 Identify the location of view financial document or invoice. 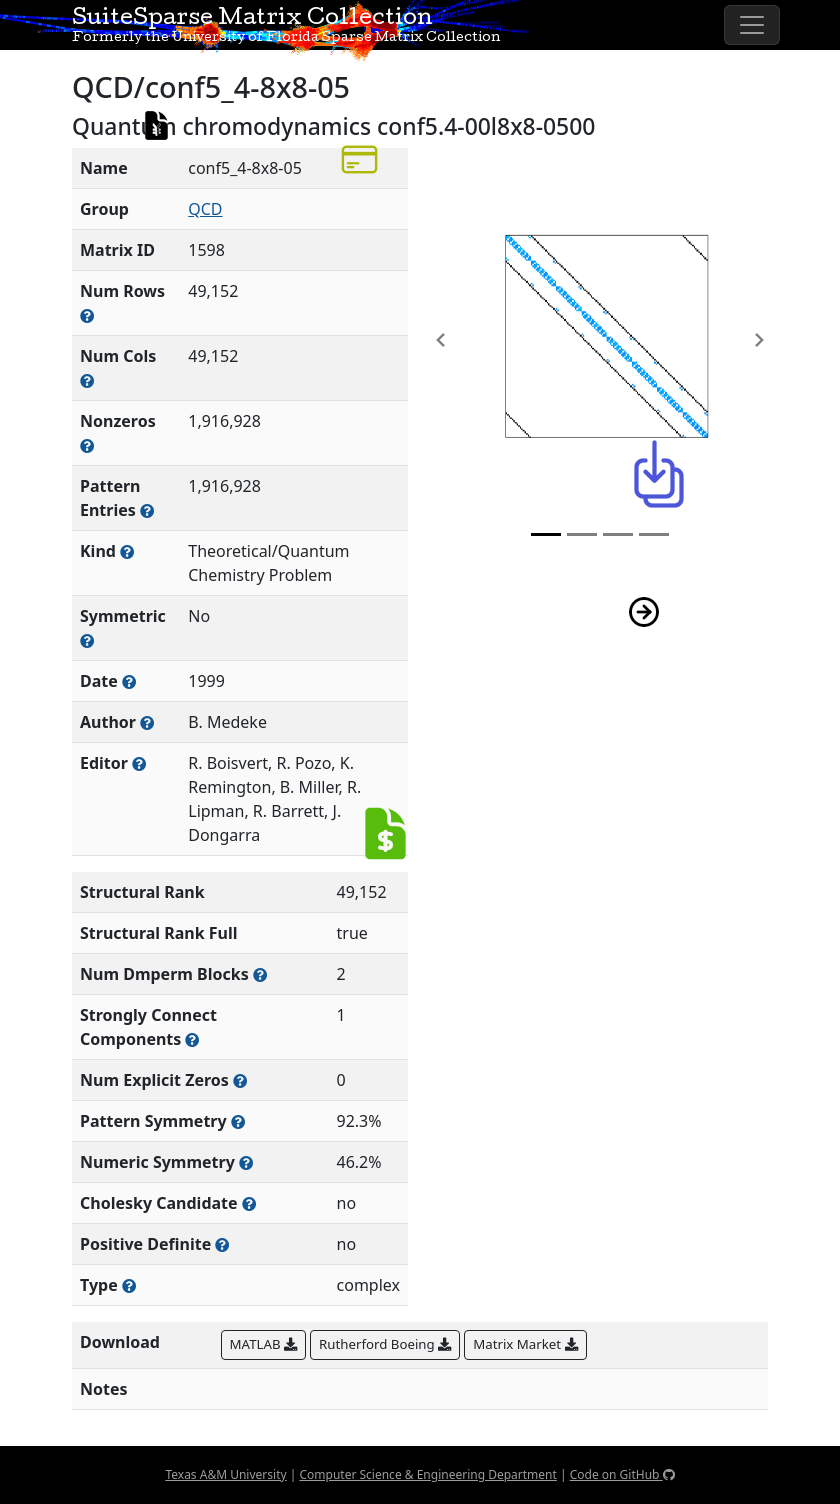
(385, 833).